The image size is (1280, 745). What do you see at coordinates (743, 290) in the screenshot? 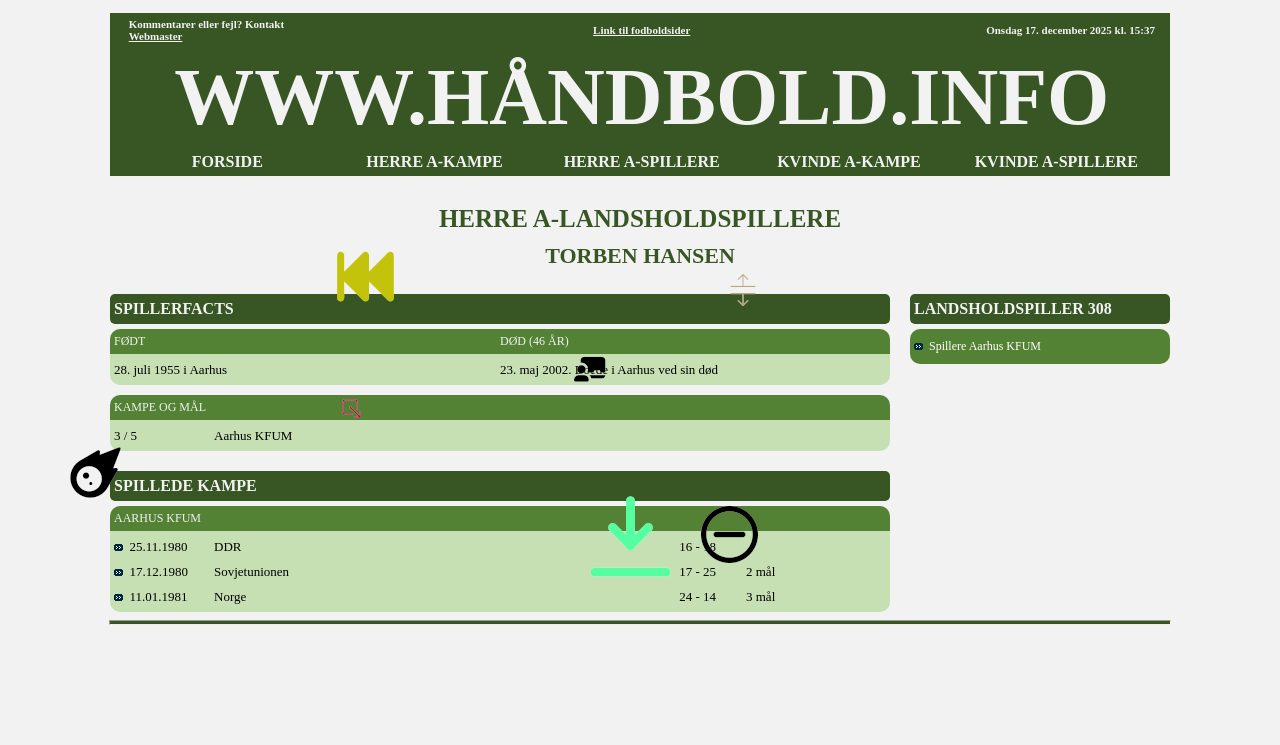
I see `split view vertically` at bounding box center [743, 290].